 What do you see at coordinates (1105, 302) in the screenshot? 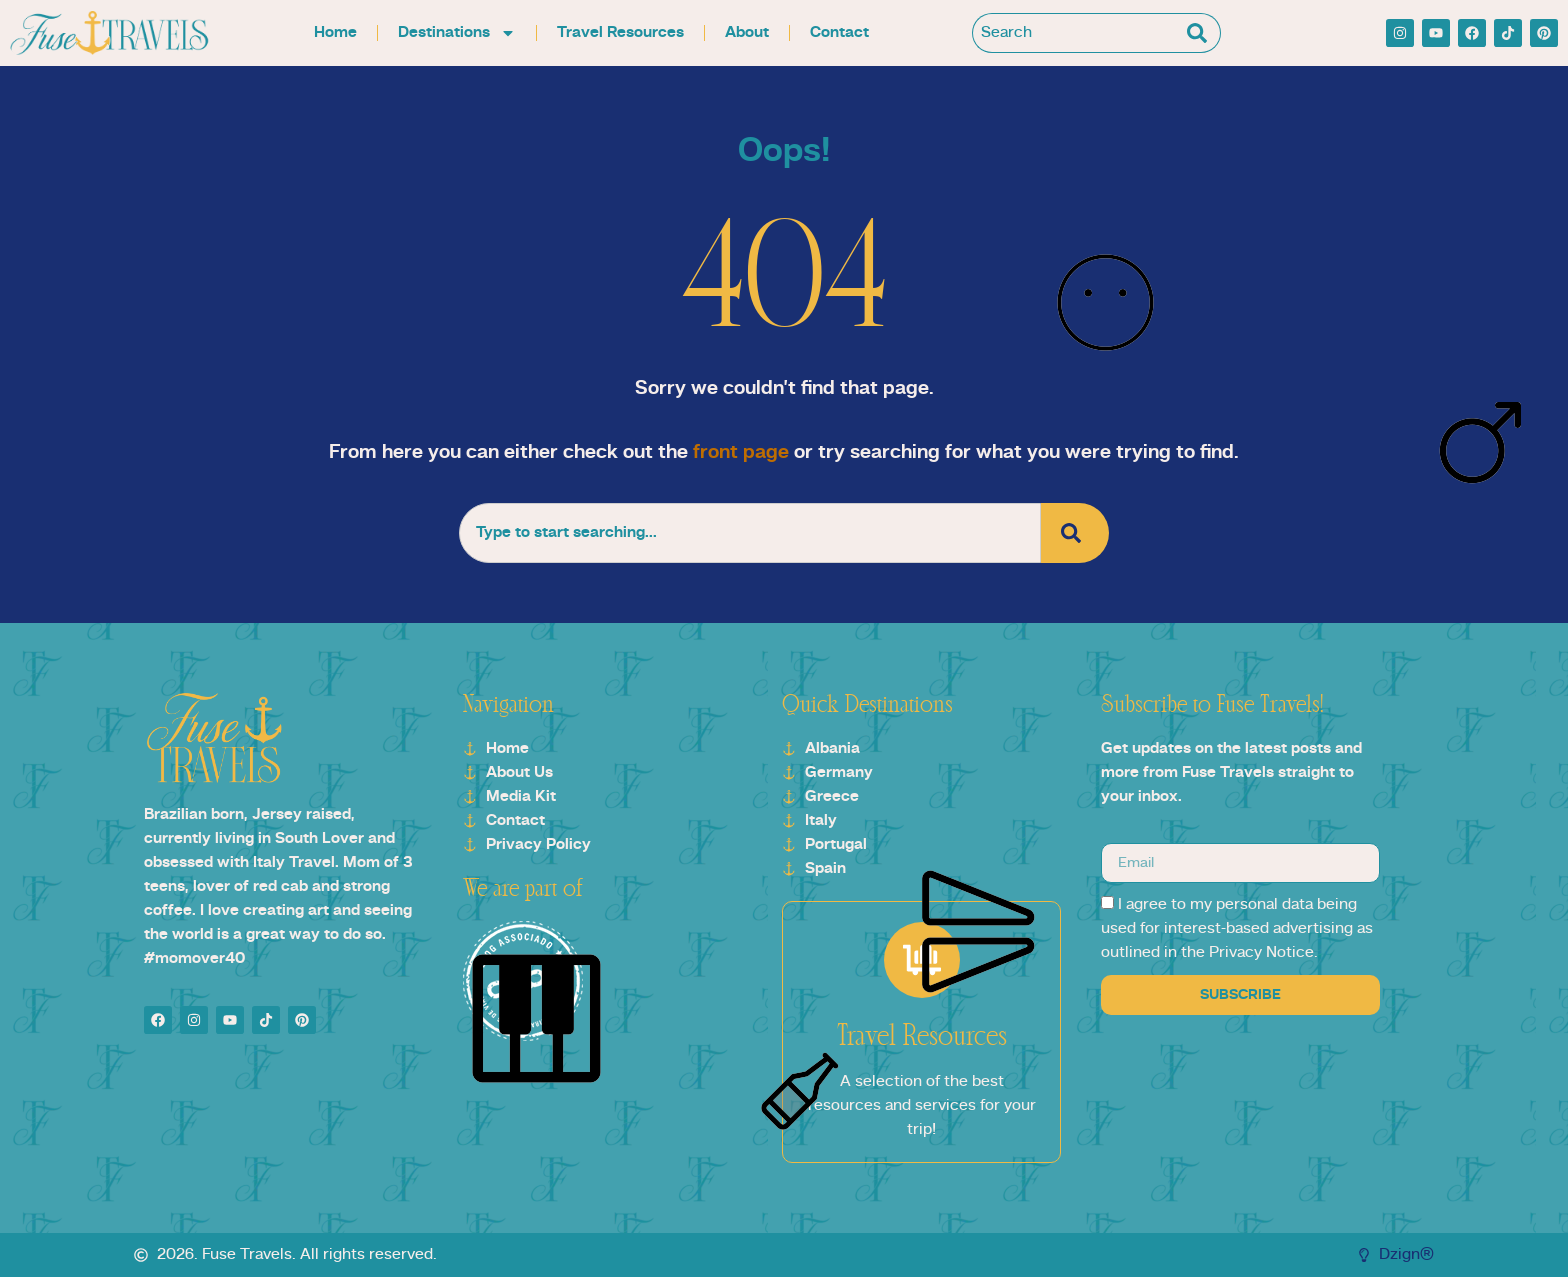
I see `indicates neutral or no reaction` at bounding box center [1105, 302].